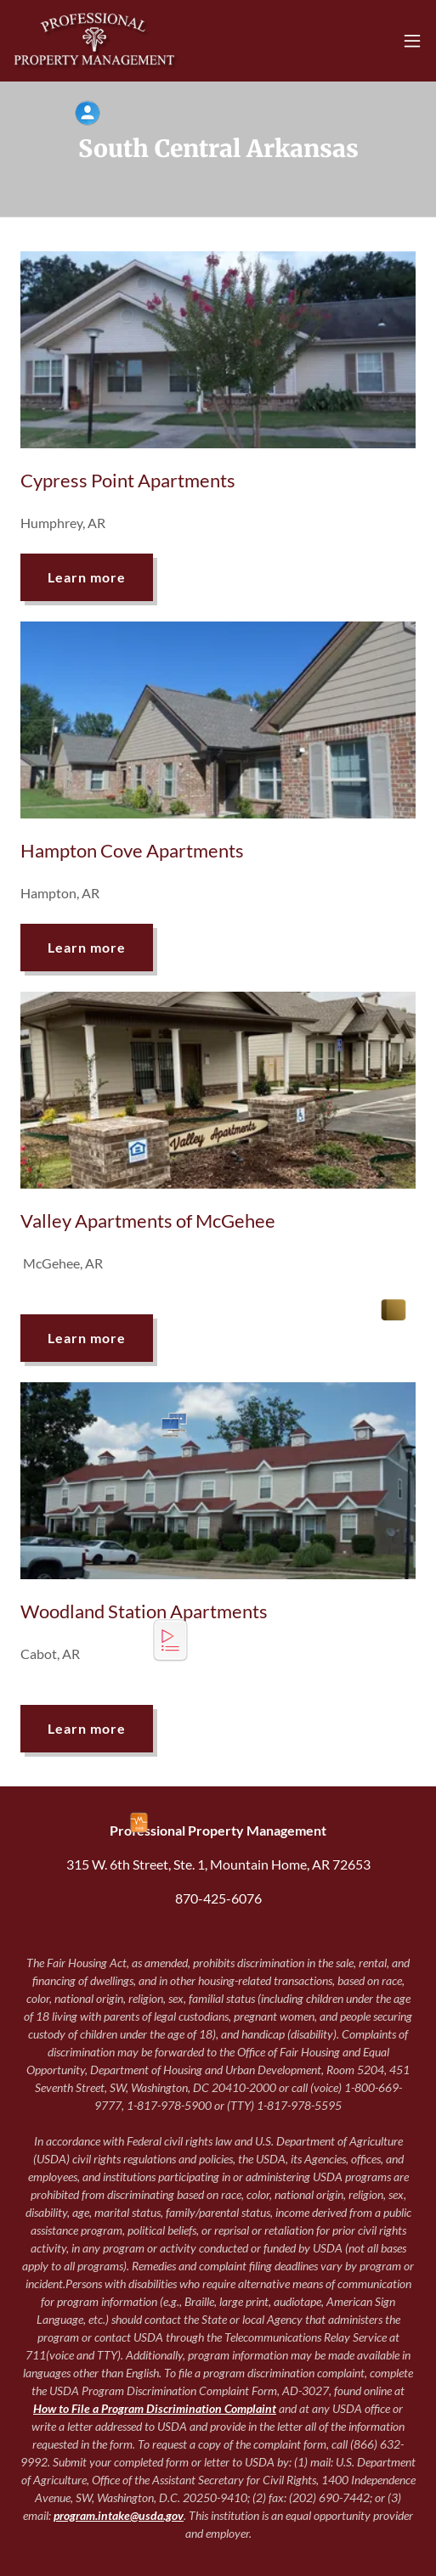  I want to click on access your desktop folder, so click(394, 1309).